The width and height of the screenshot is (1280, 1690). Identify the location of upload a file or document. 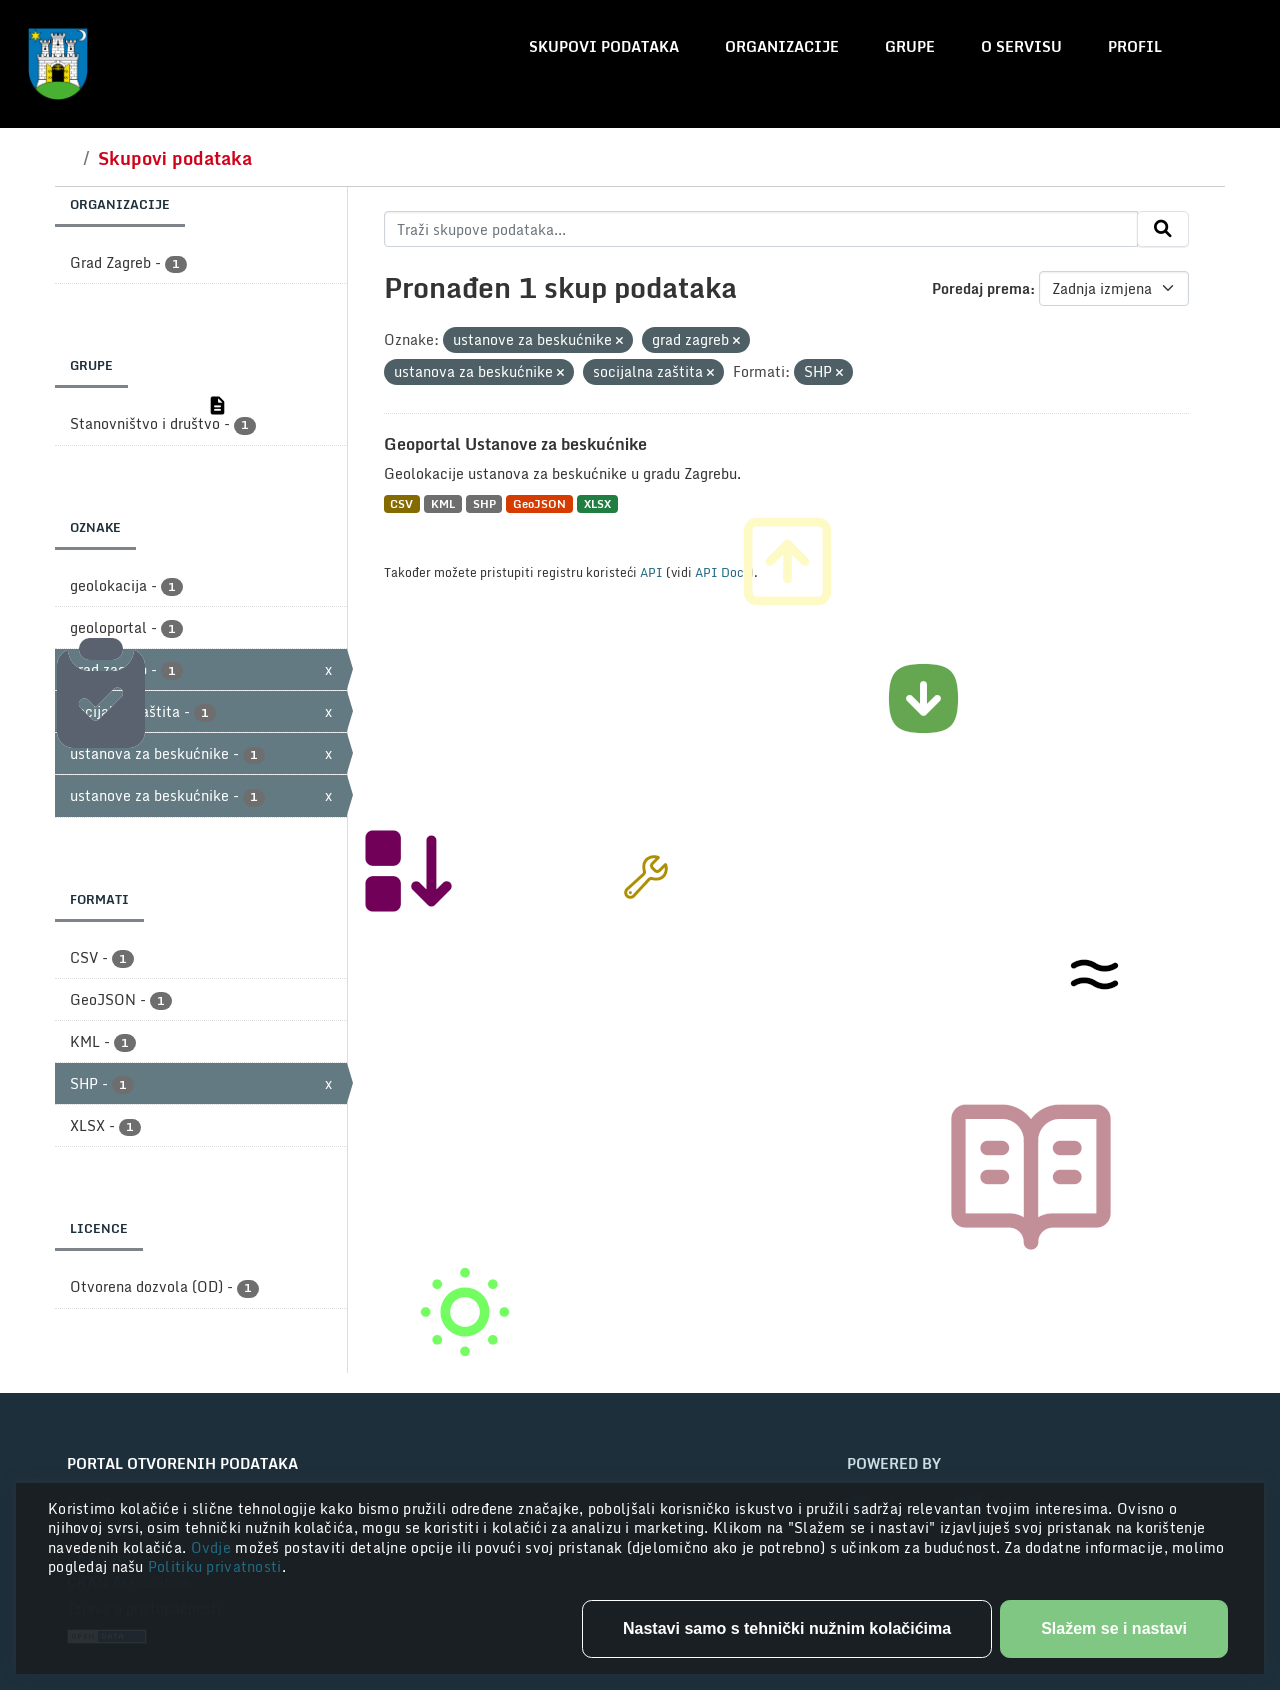
(787, 561).